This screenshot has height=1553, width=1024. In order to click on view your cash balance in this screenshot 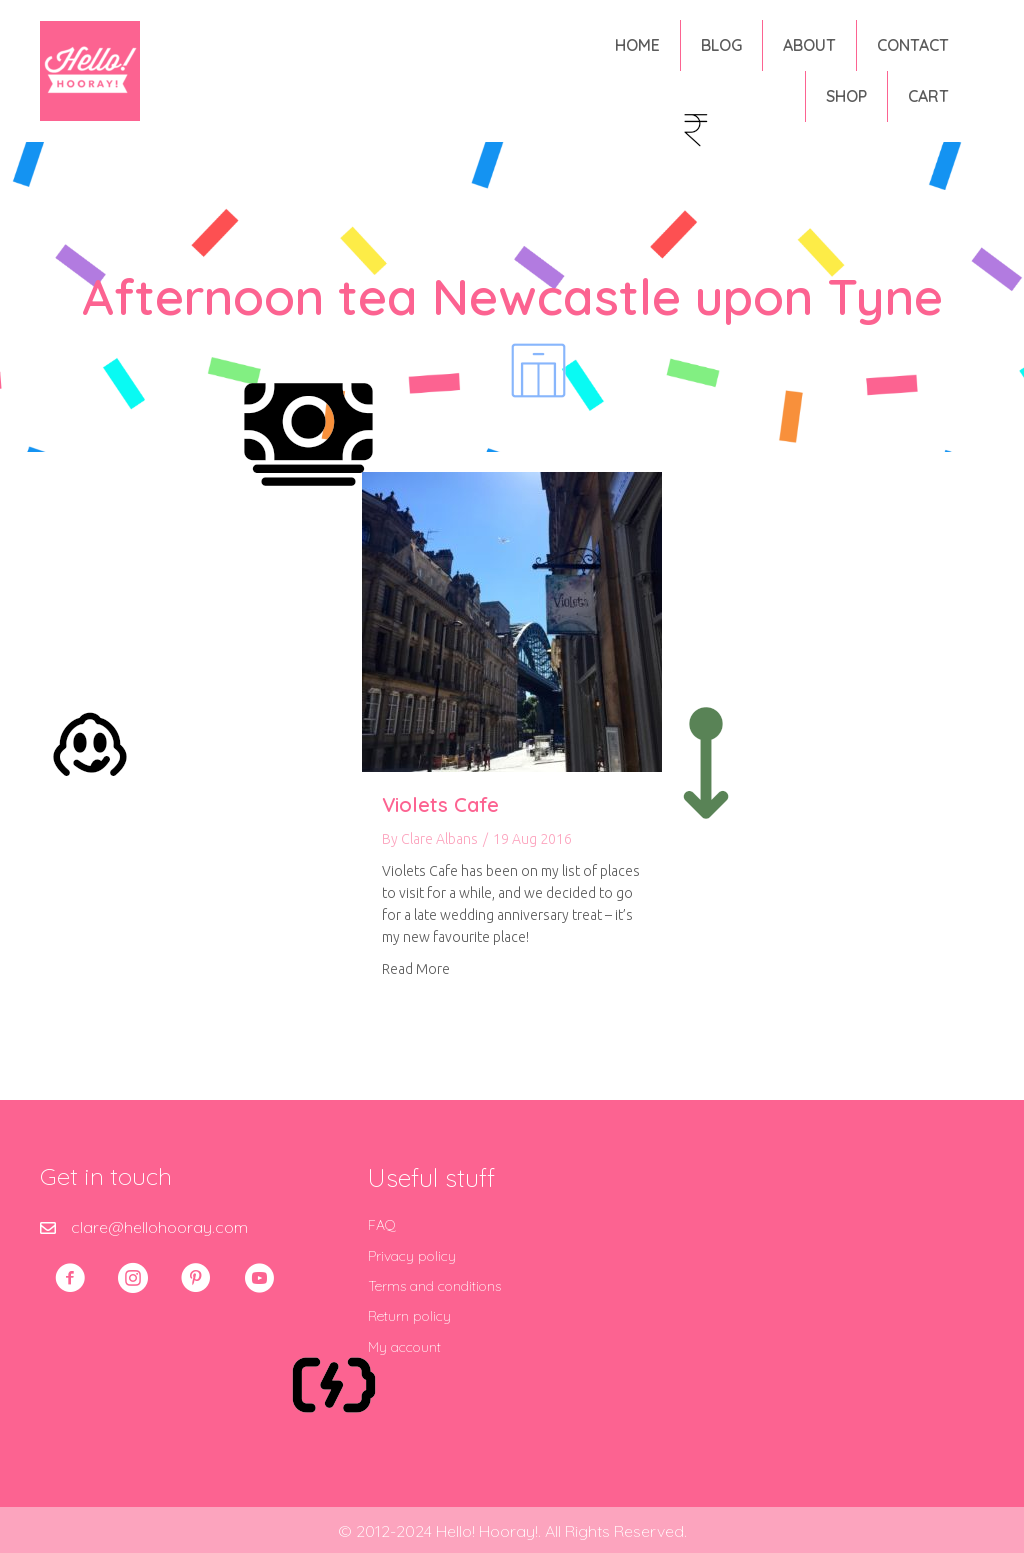, I will do `click(308, 434)`.